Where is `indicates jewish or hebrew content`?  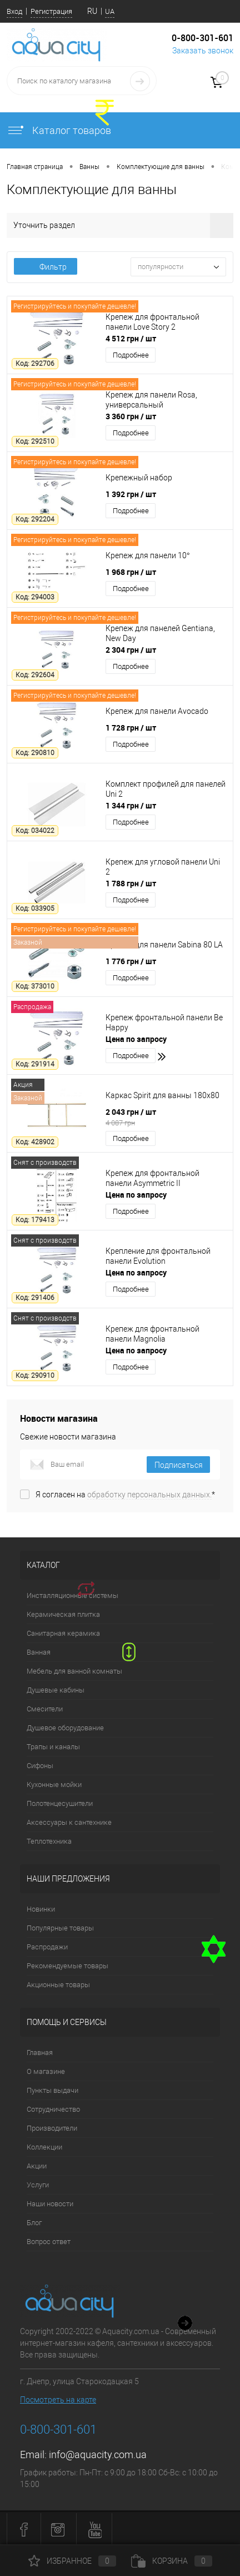
indicates jewish or hebrew content is located at coordinates (213, 1949).